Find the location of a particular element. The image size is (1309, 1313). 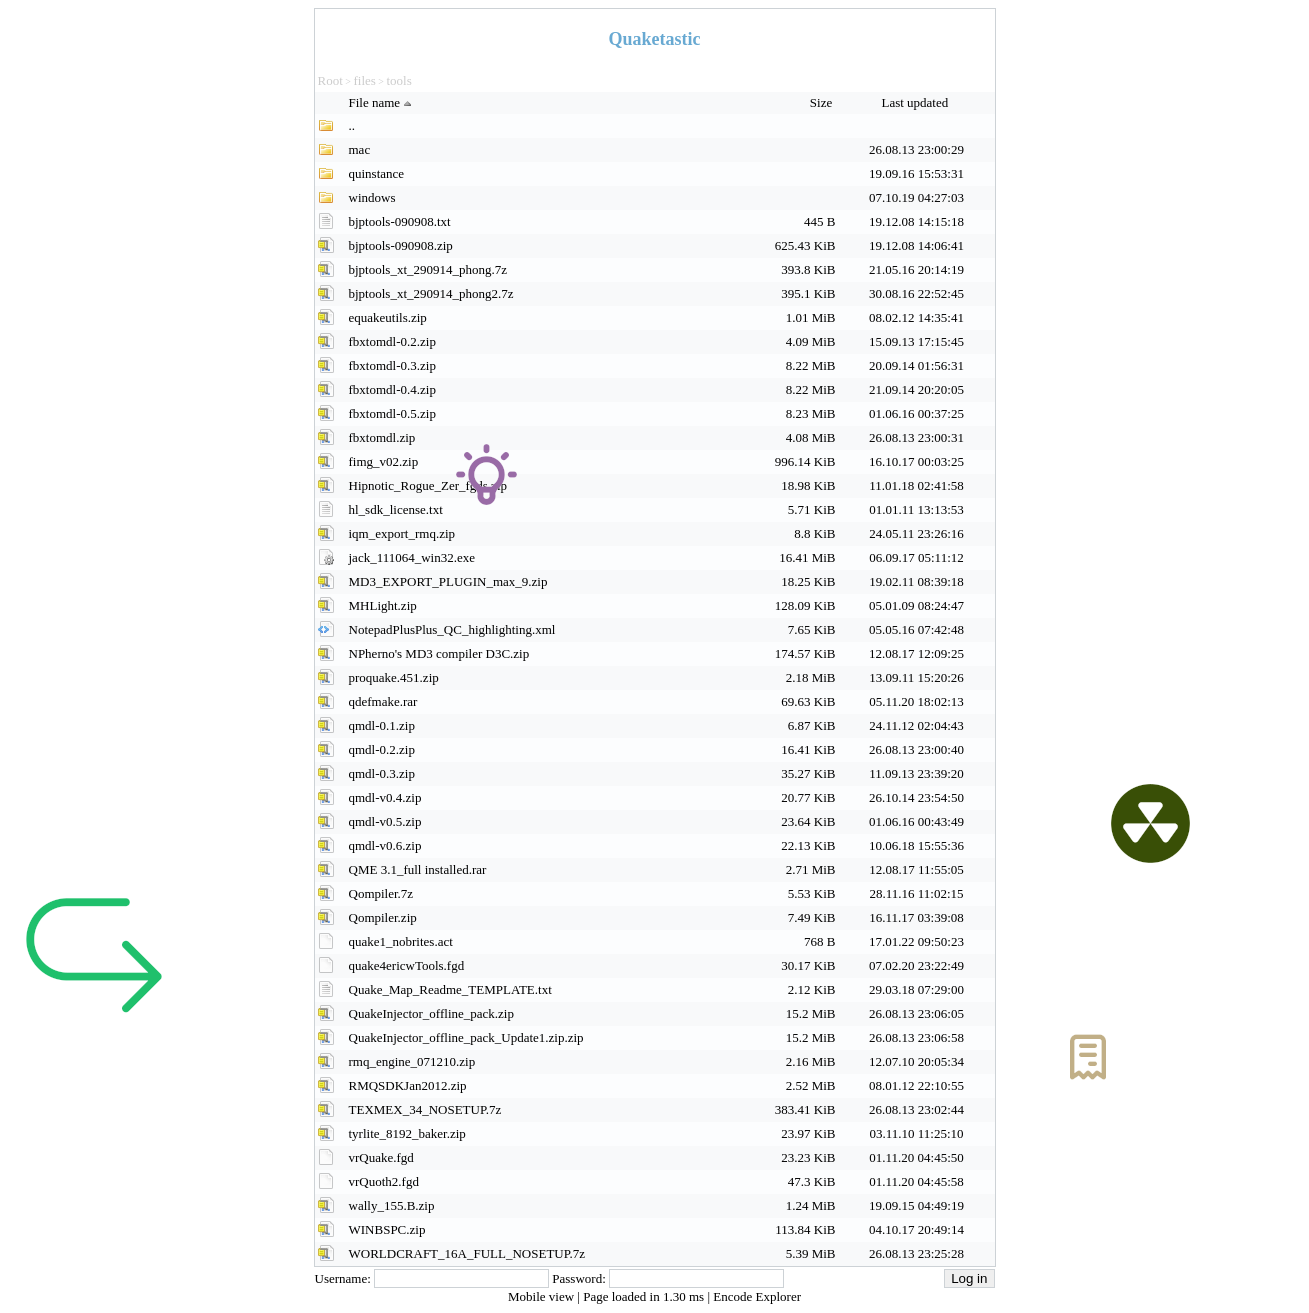

redo or repeat last action is located at coordinates (94, 950).